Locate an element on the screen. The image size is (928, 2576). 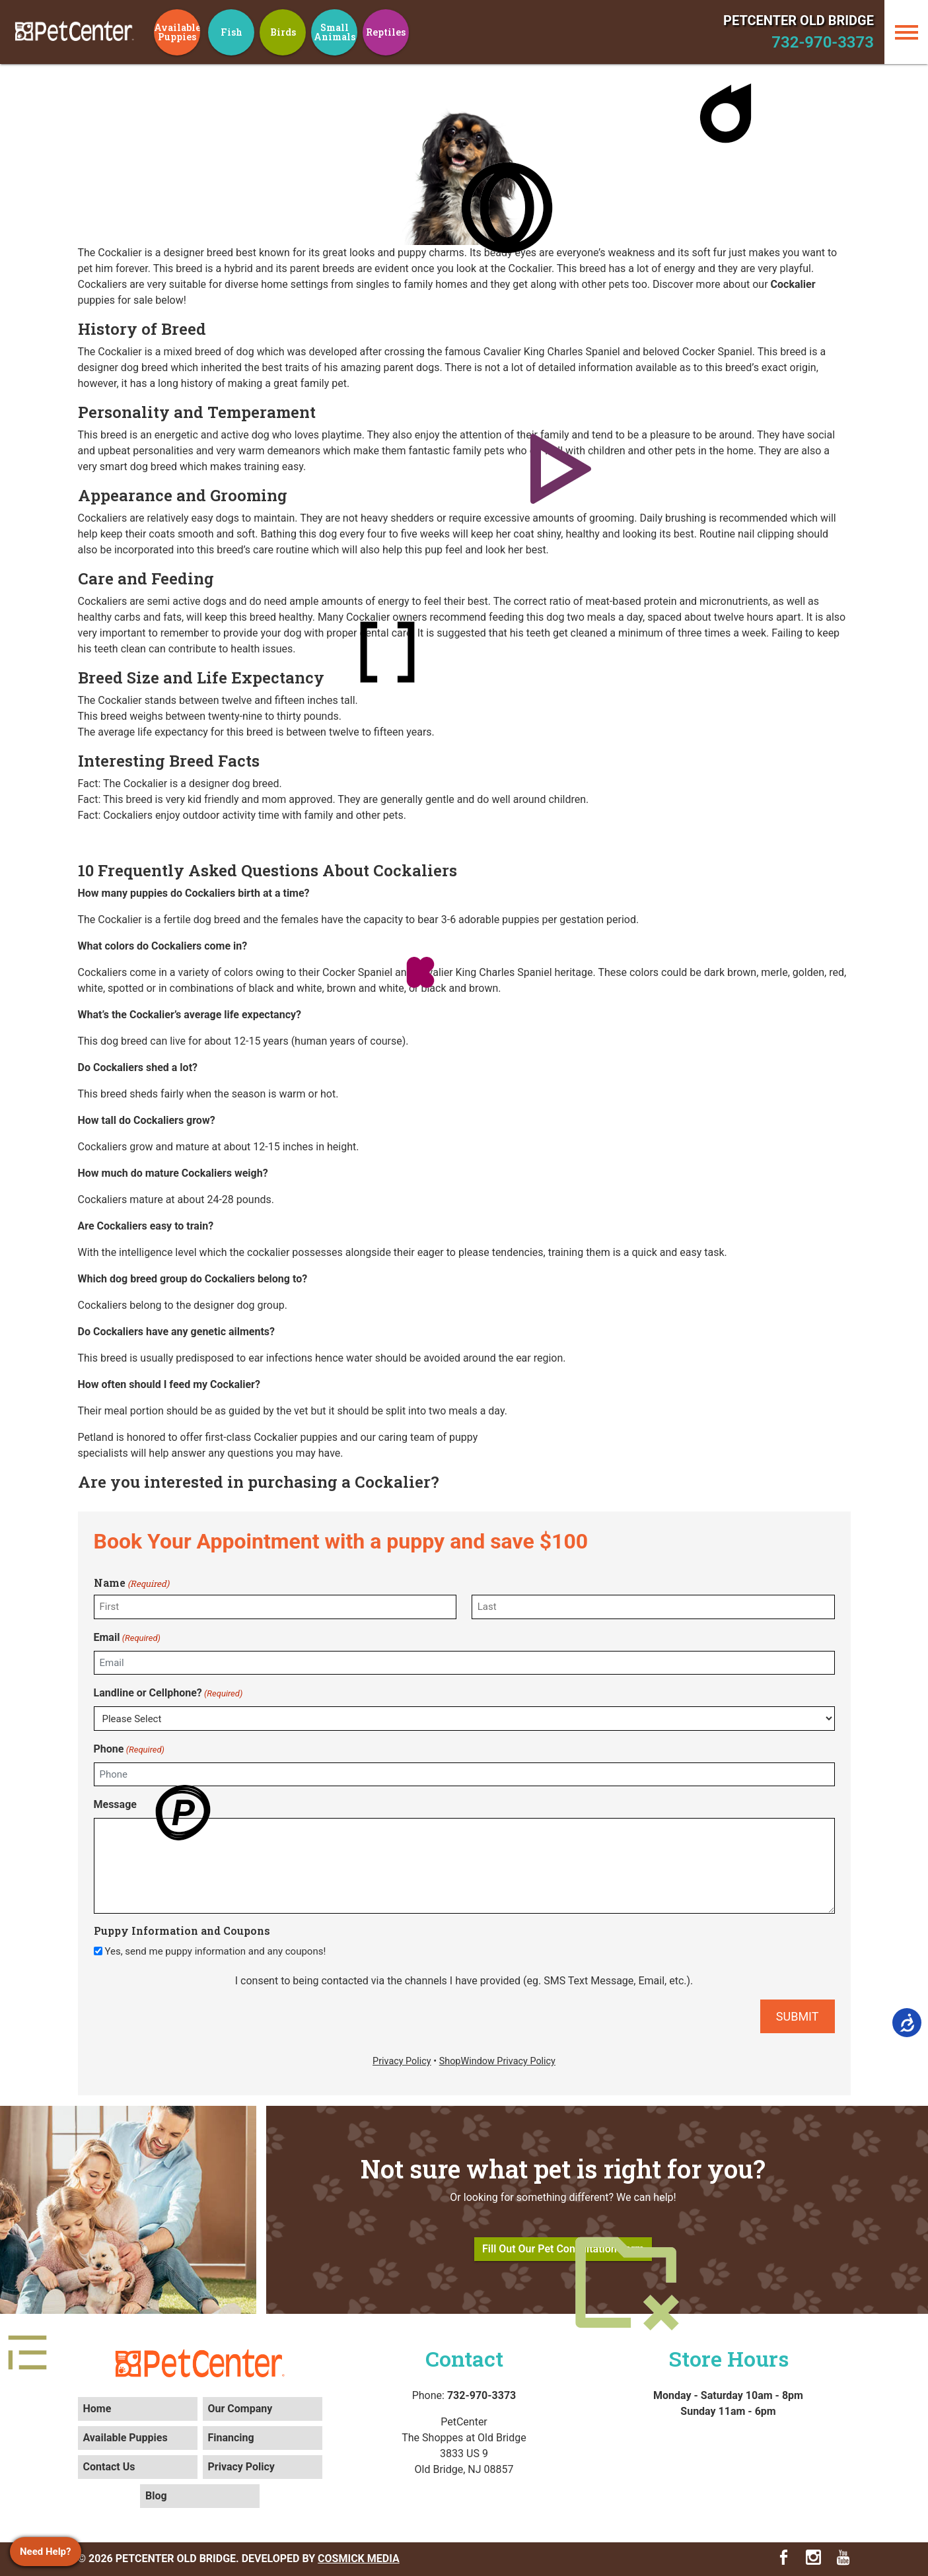
view or edit code brackets is located at coordinates (387, 652).